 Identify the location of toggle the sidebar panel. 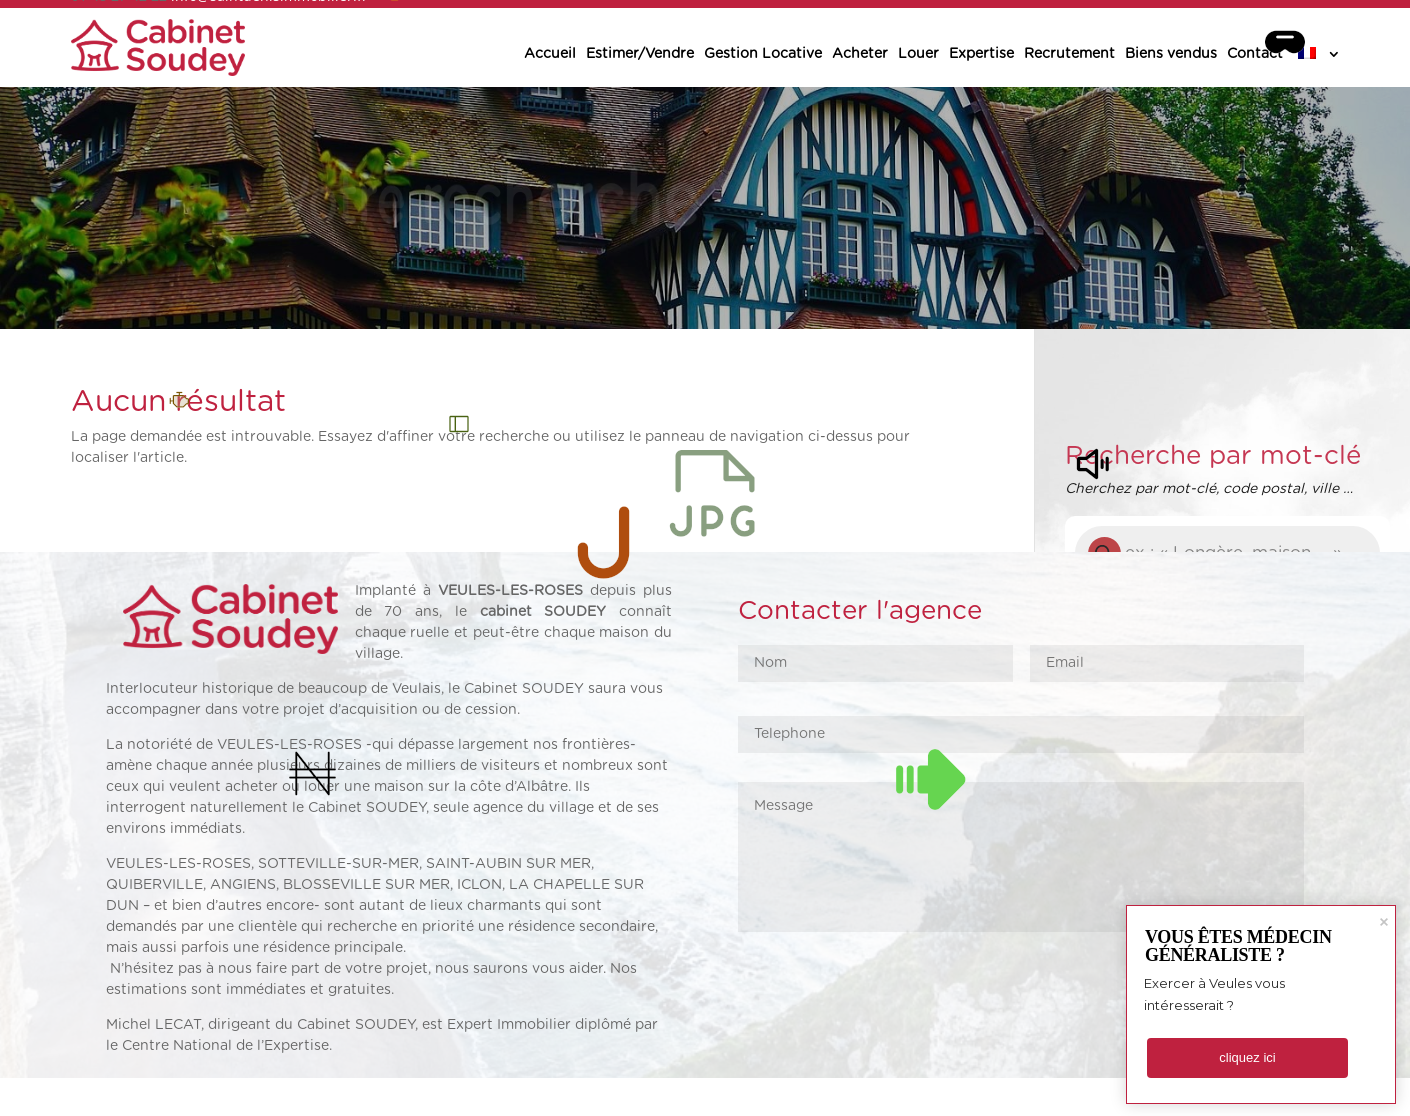
(459, 424).